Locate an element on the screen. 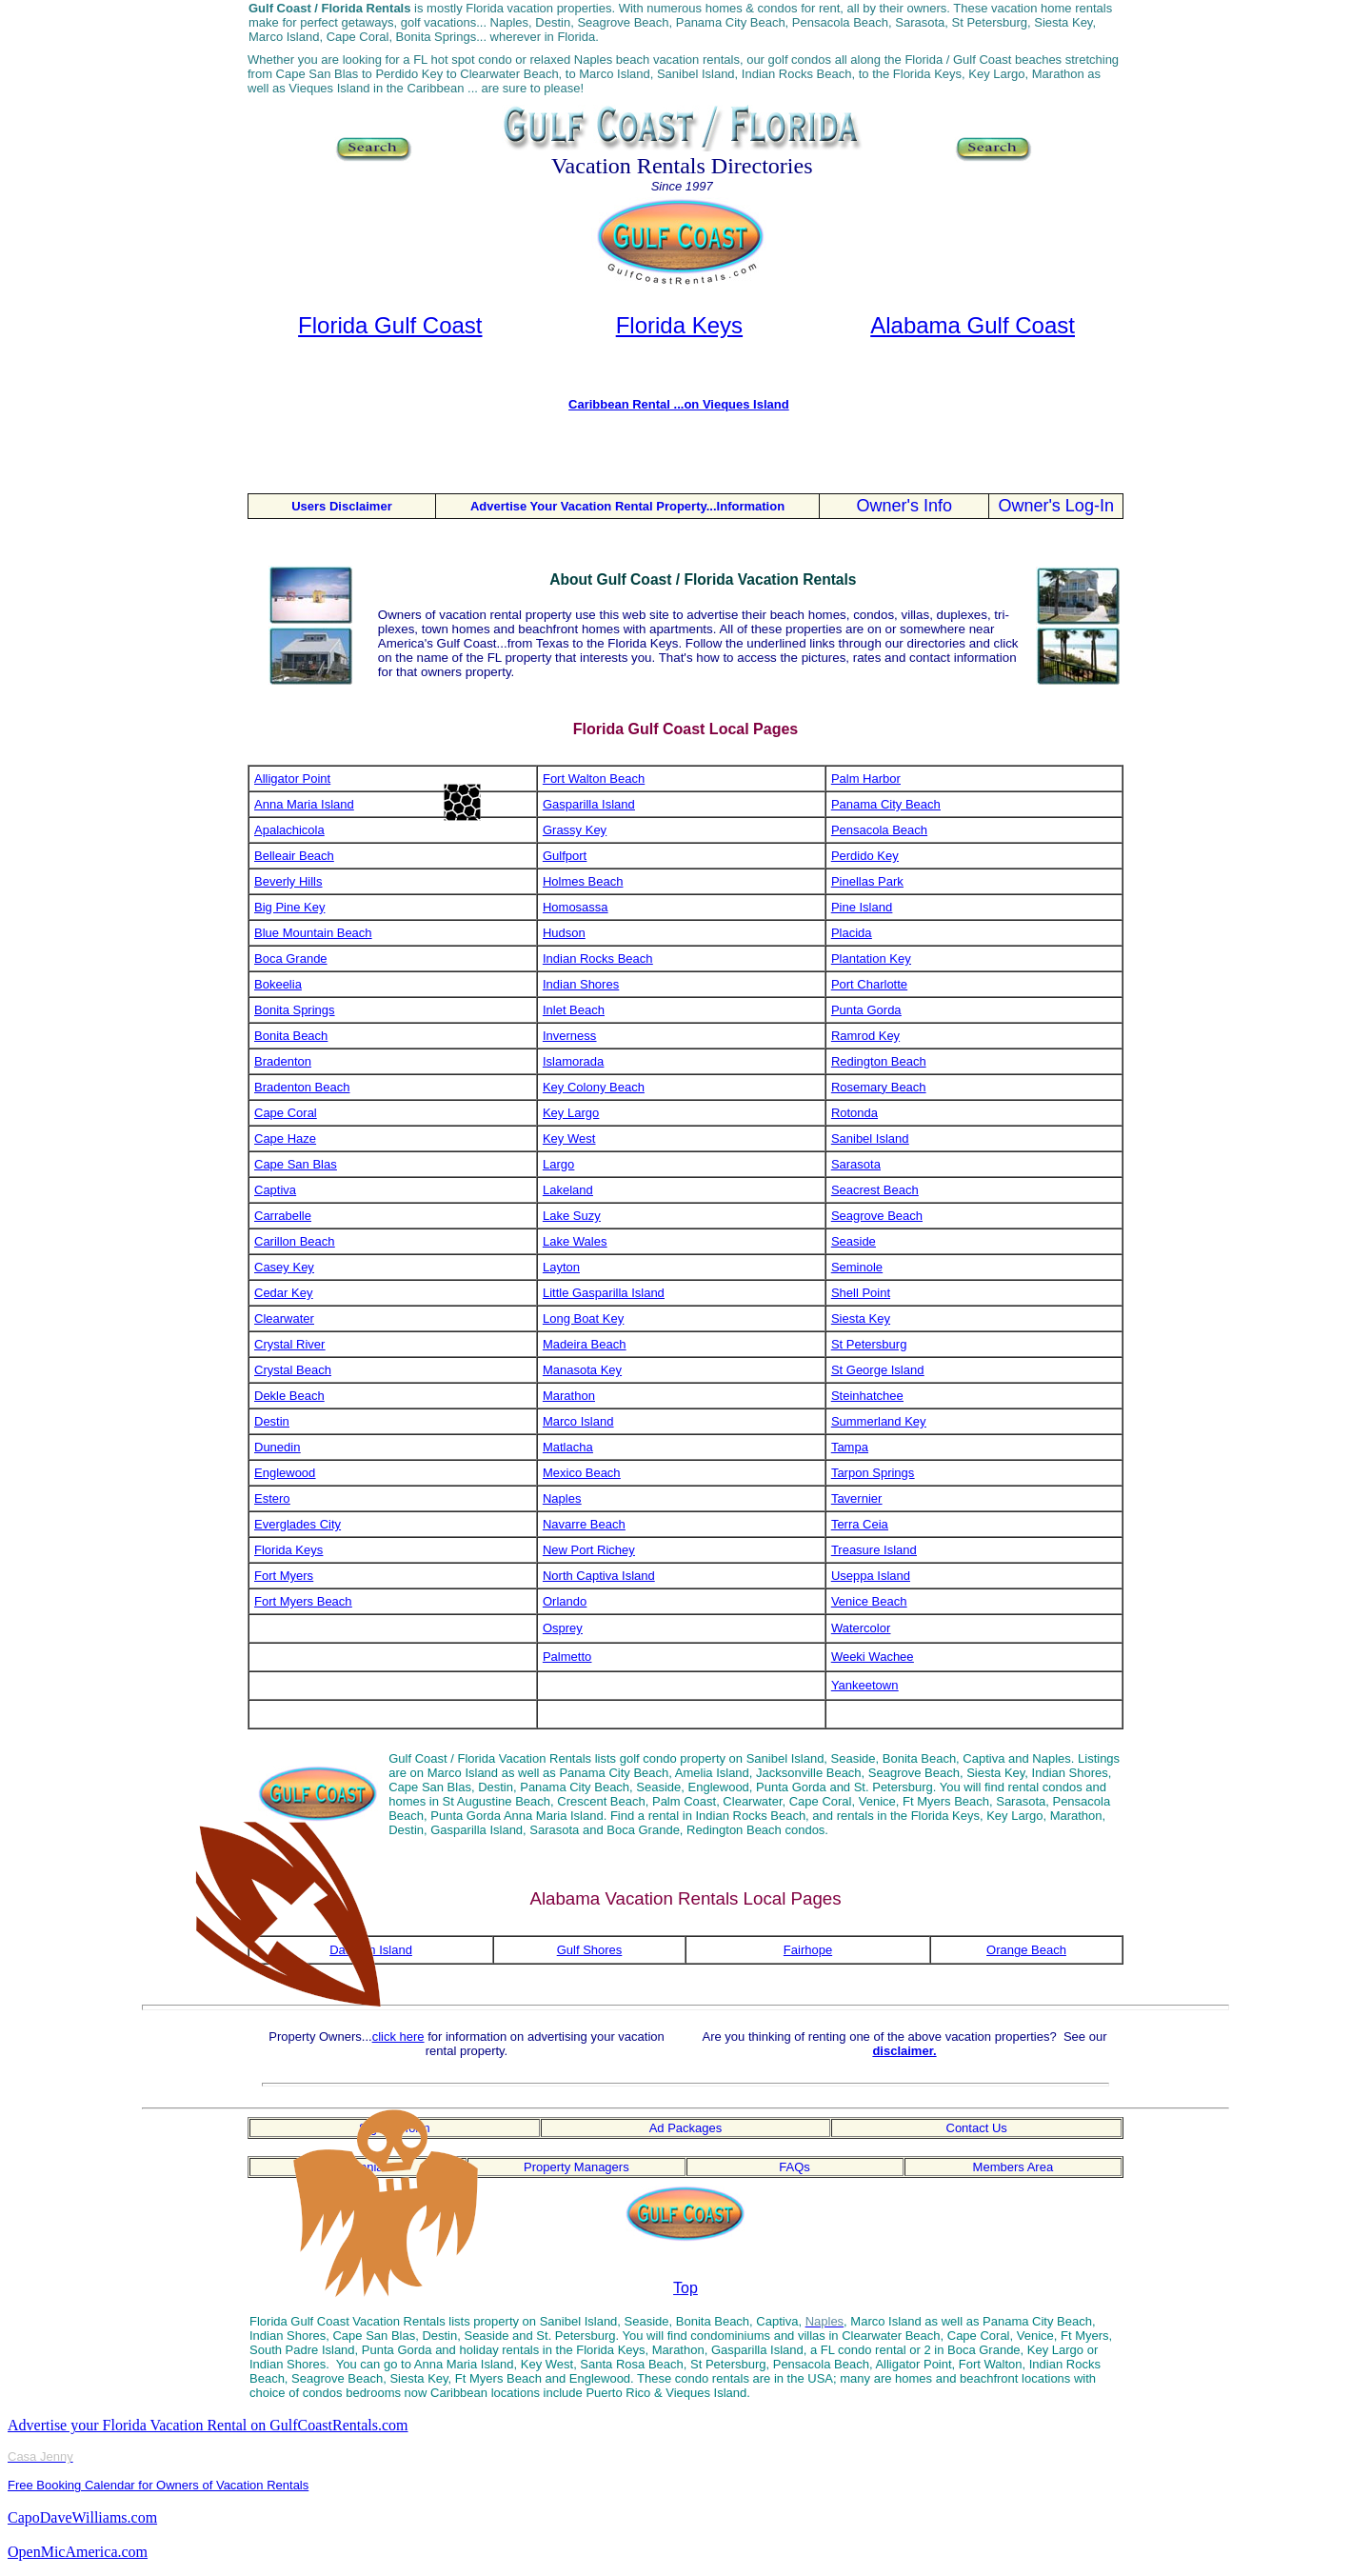  throw or launch a dagger attack is located at coordinates (289, 1915).